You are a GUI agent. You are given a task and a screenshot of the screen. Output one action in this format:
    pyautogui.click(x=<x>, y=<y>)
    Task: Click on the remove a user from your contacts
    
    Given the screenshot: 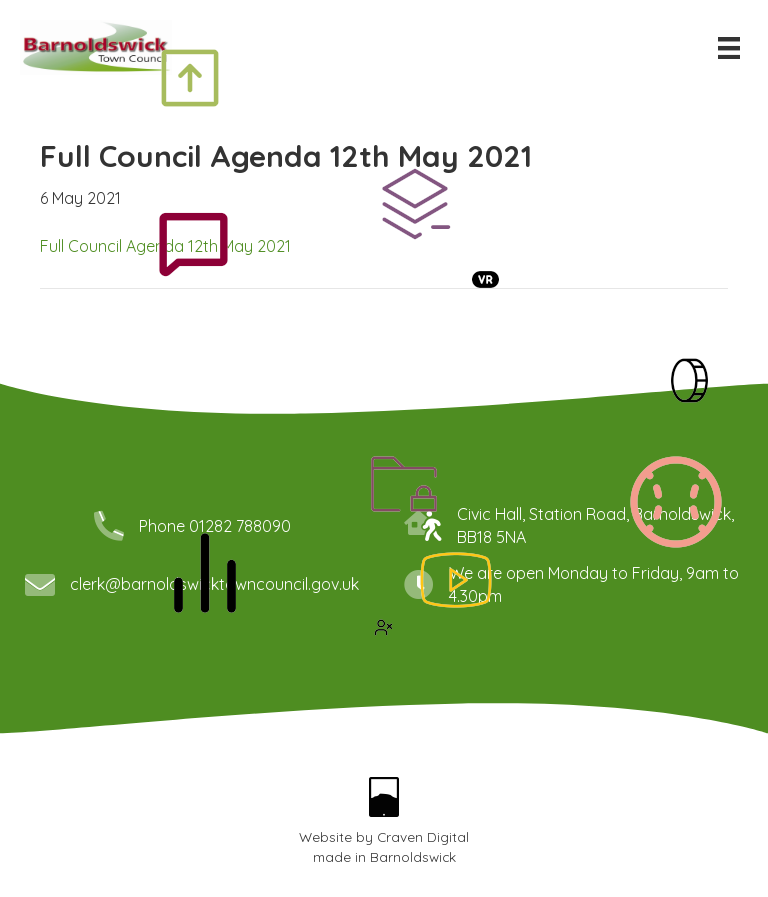 What is the action you would take?
    pyautogui.click(x=383, y=627)
    